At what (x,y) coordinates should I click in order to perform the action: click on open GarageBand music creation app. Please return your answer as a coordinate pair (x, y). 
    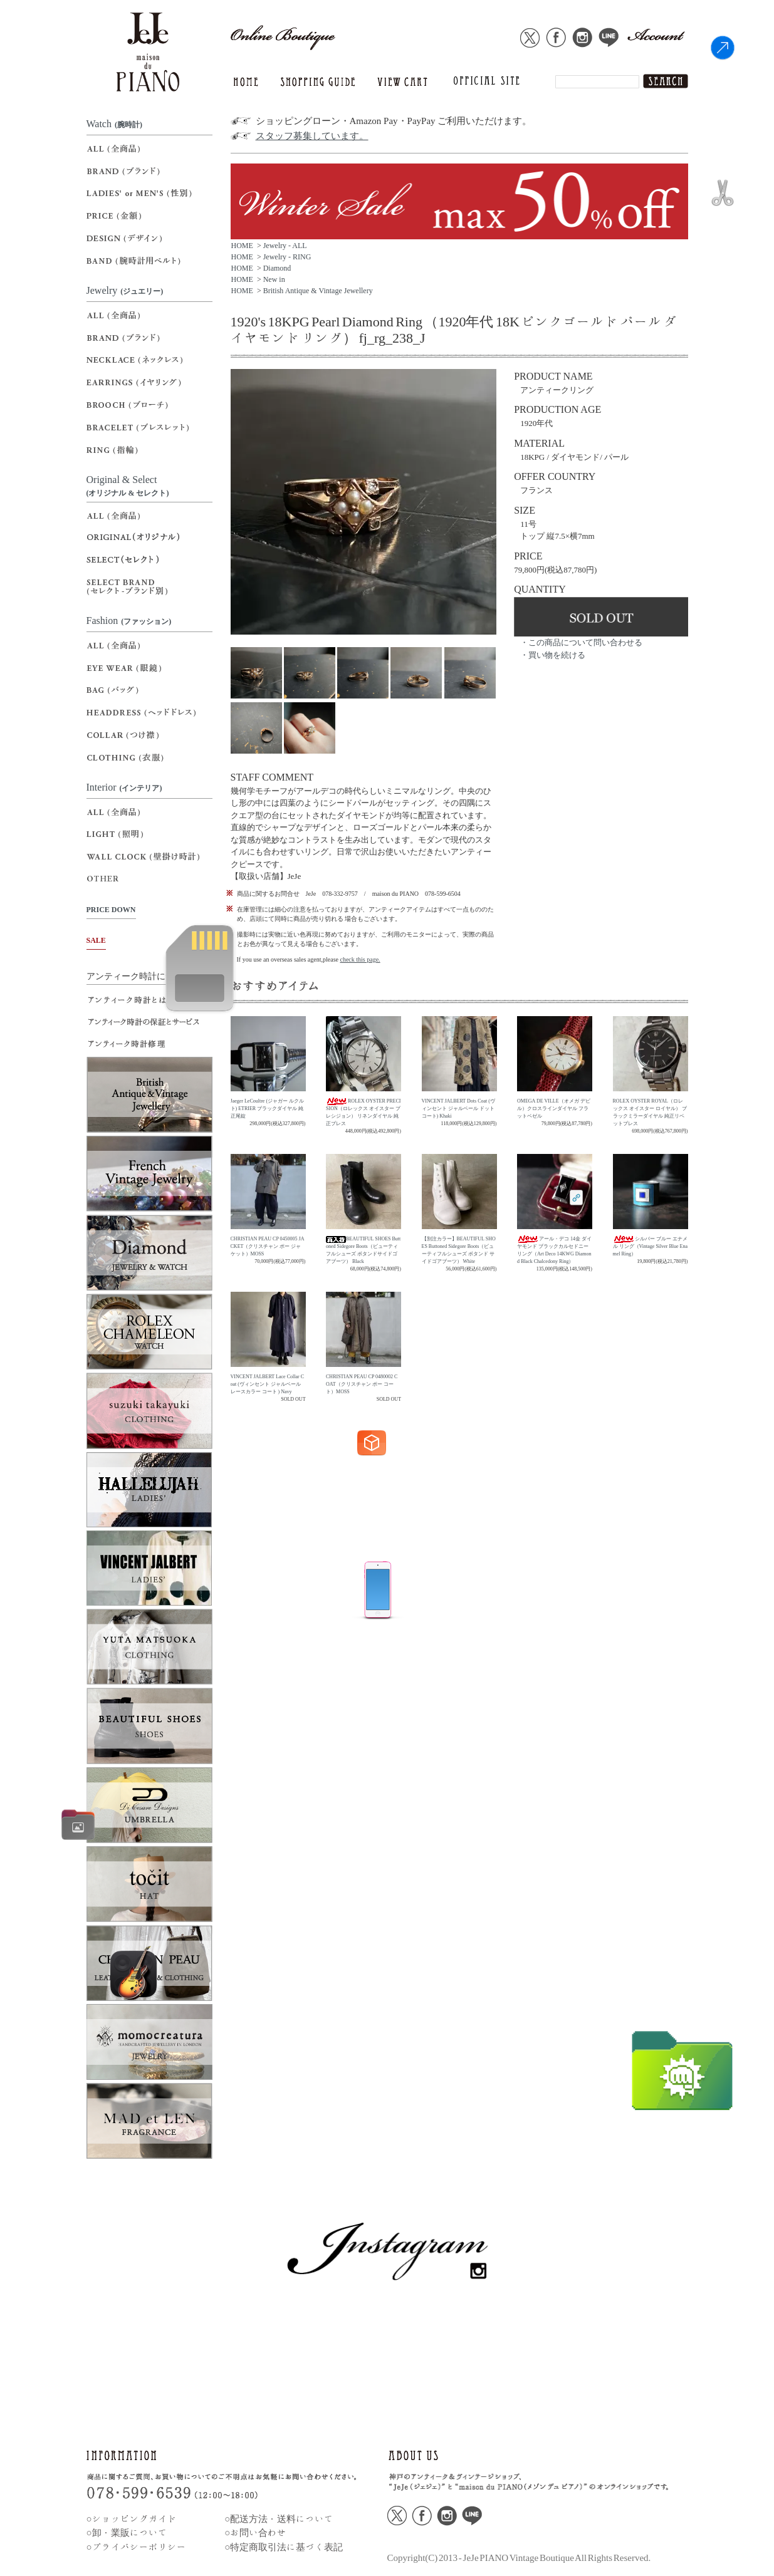
    Looking at the image, I should click on (133, 1974).